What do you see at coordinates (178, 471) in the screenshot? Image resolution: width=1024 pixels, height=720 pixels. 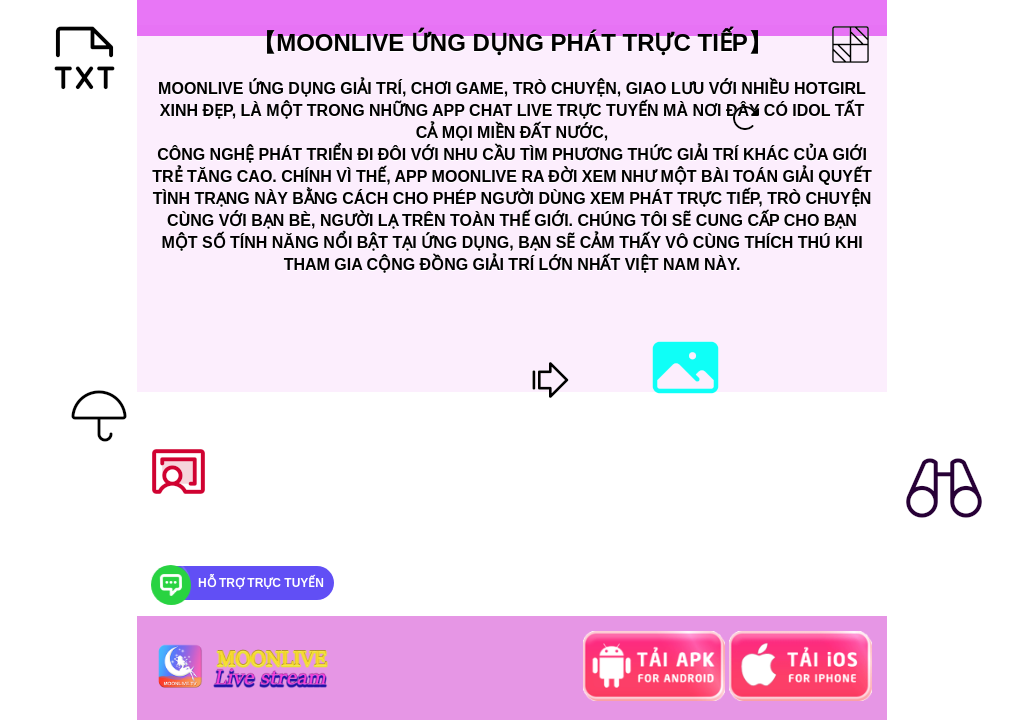 I see `access teaching or presentation mode` at bounding box center [178, 471].